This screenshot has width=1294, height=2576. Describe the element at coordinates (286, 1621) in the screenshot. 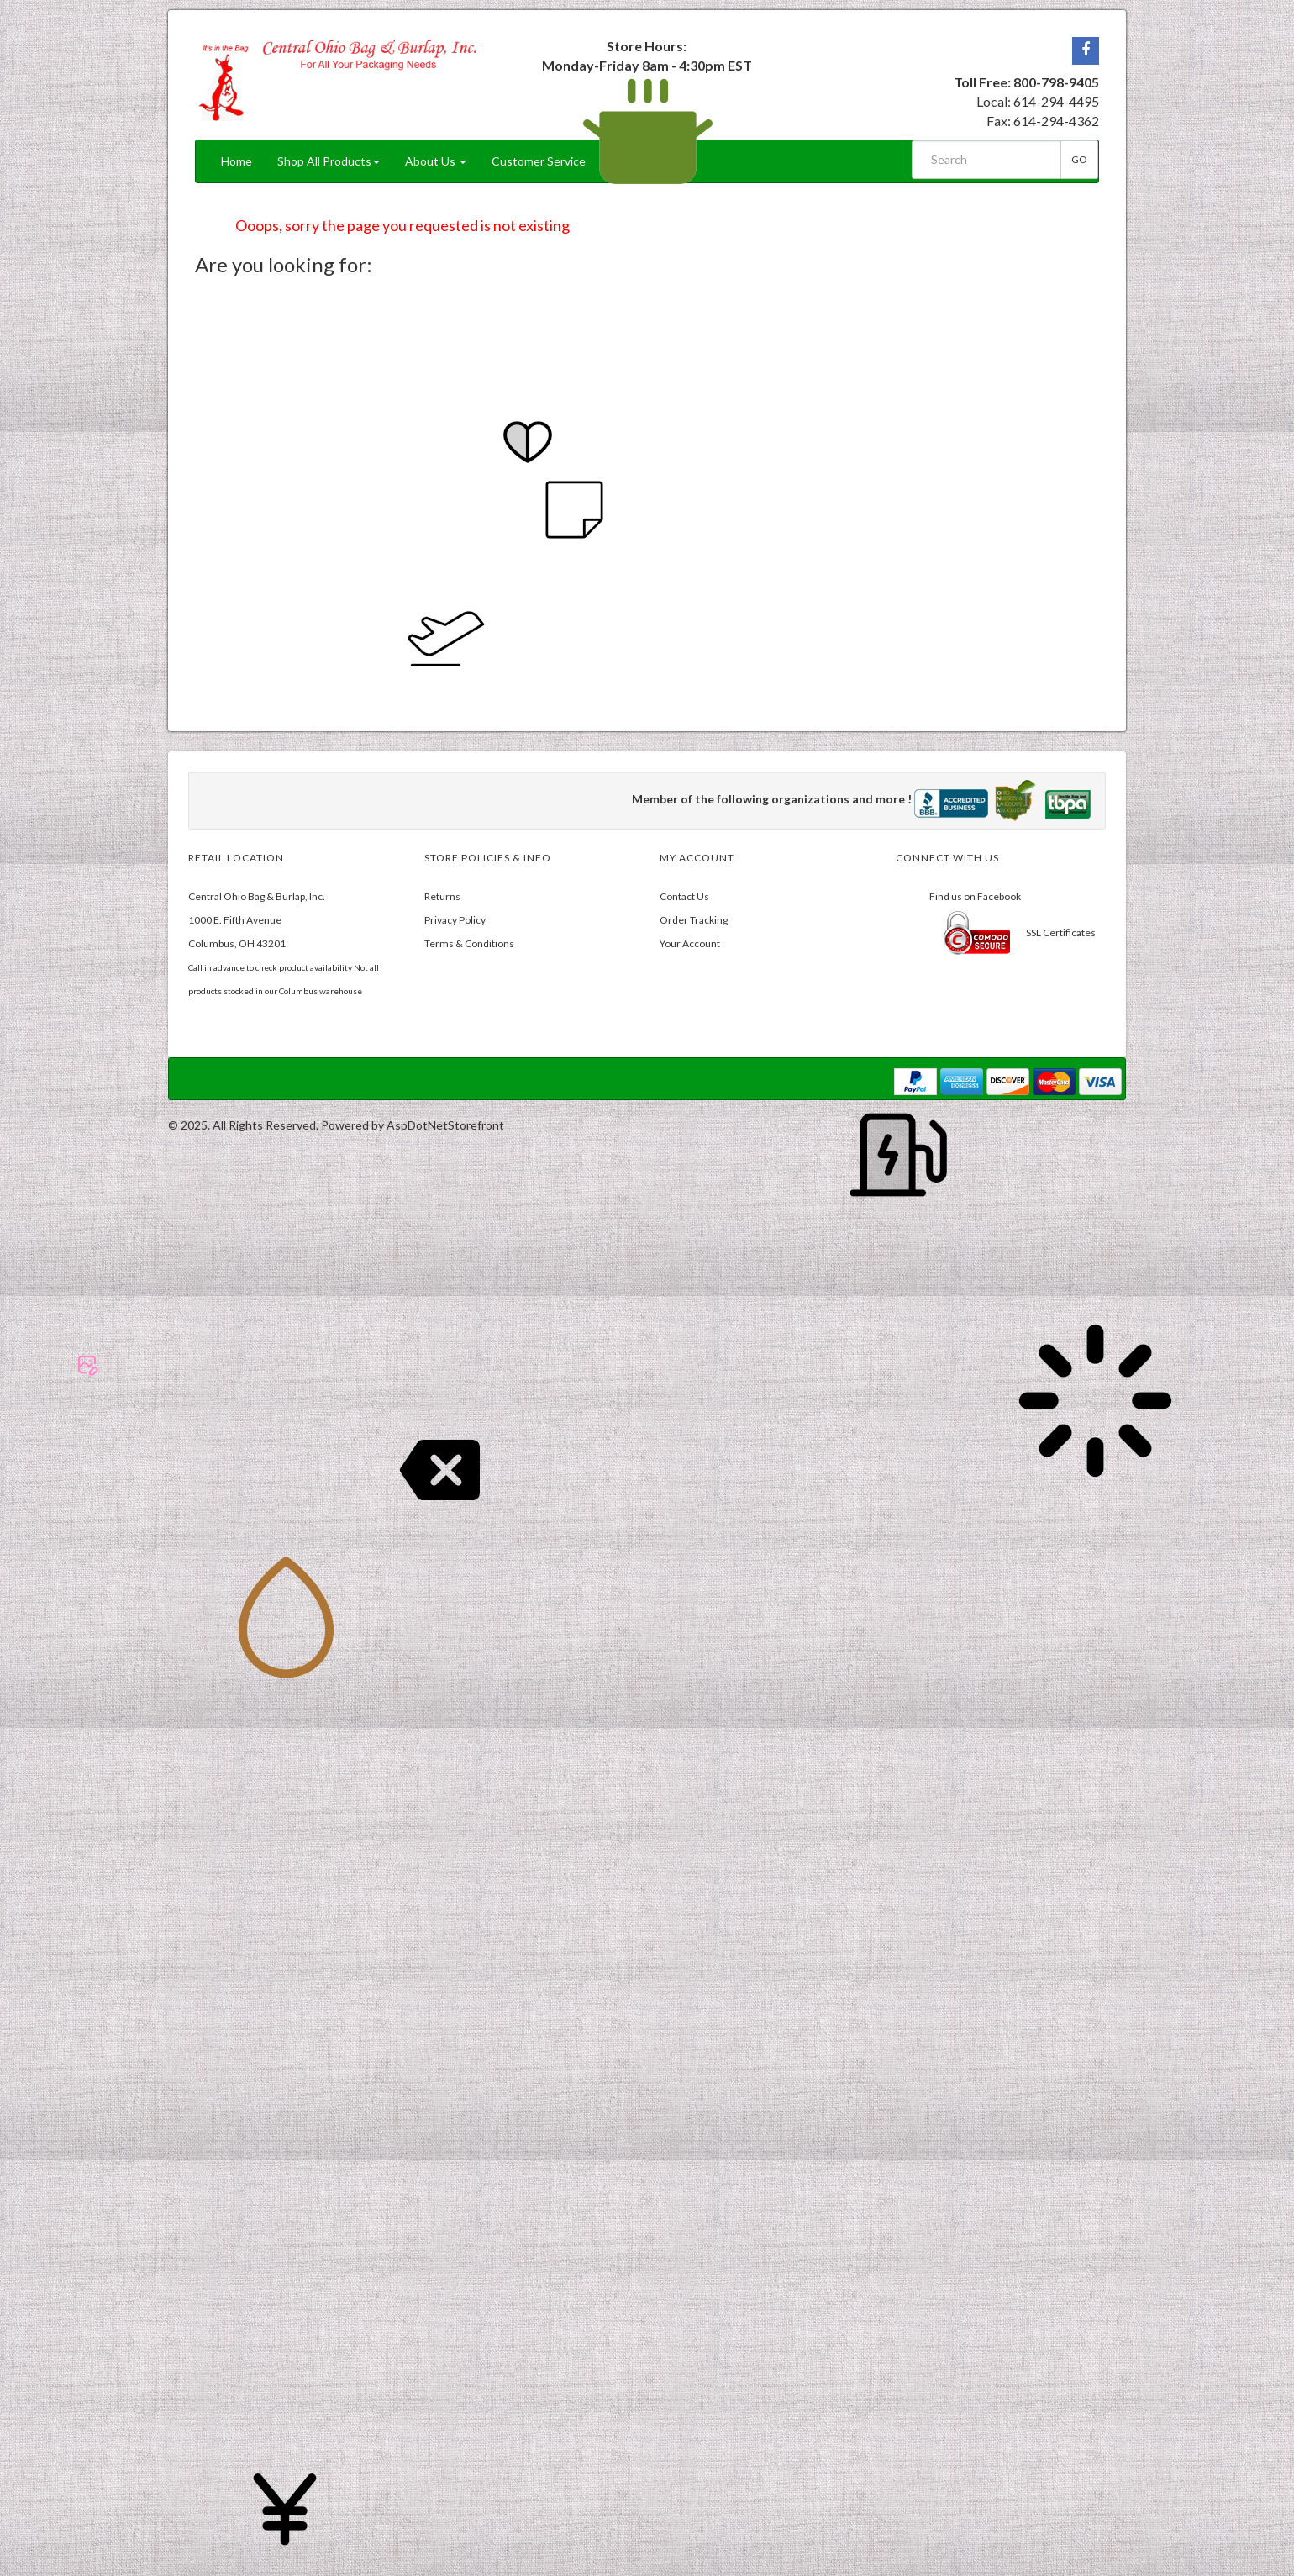

I see `indicates water or liquid-related settings` at that location.